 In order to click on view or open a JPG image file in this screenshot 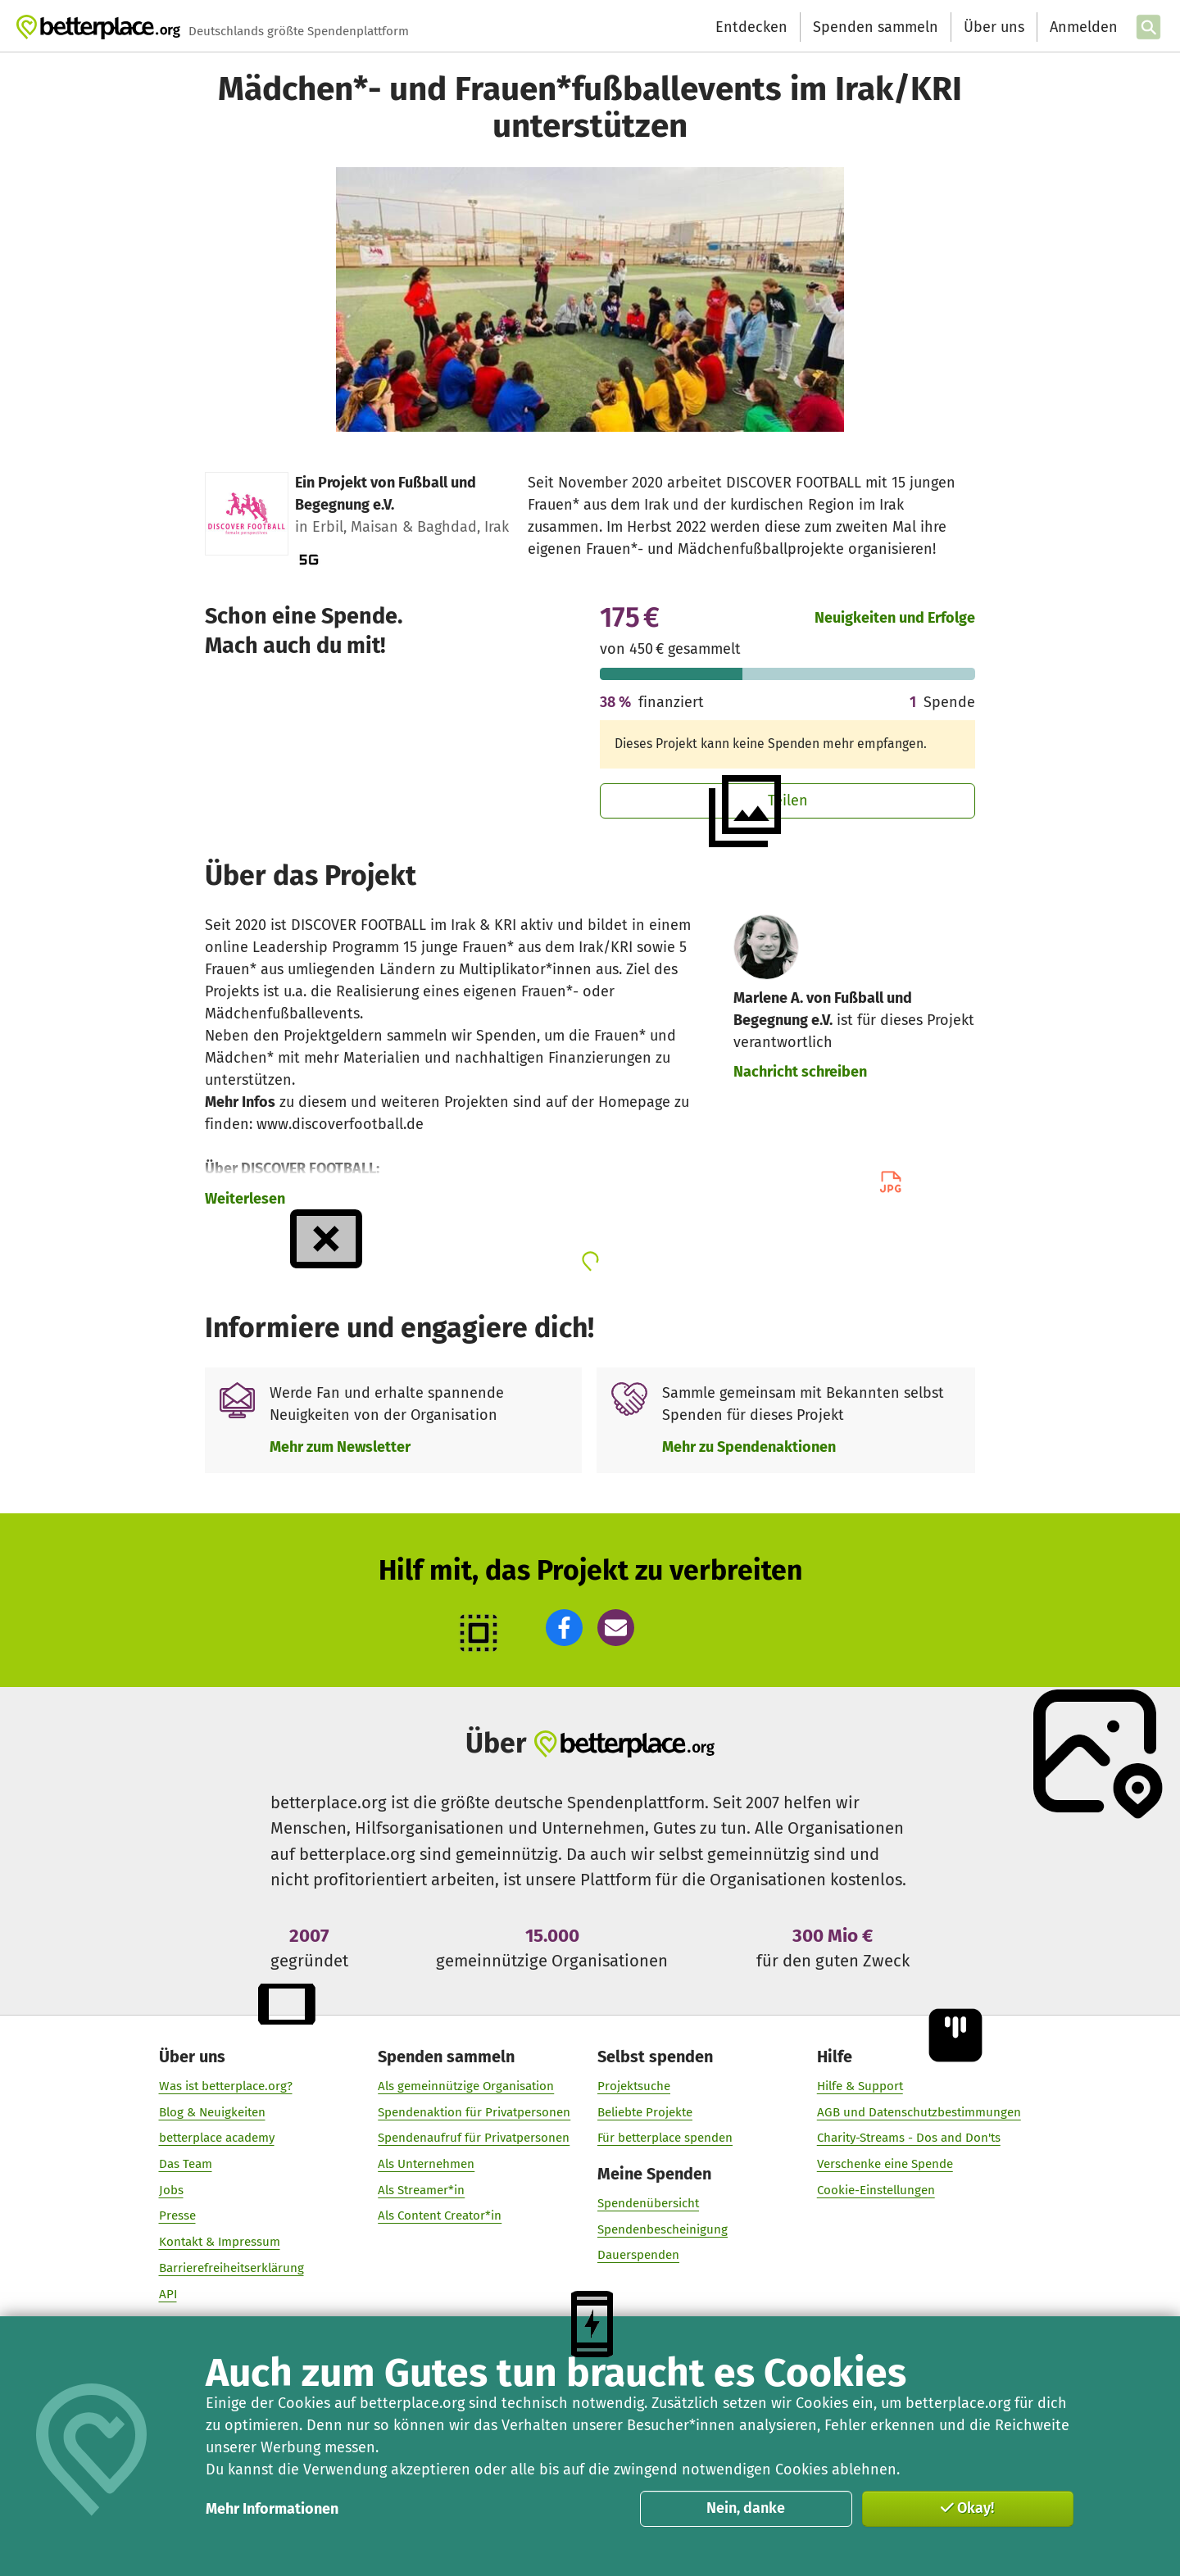, I will do `click(891, 1182)`.